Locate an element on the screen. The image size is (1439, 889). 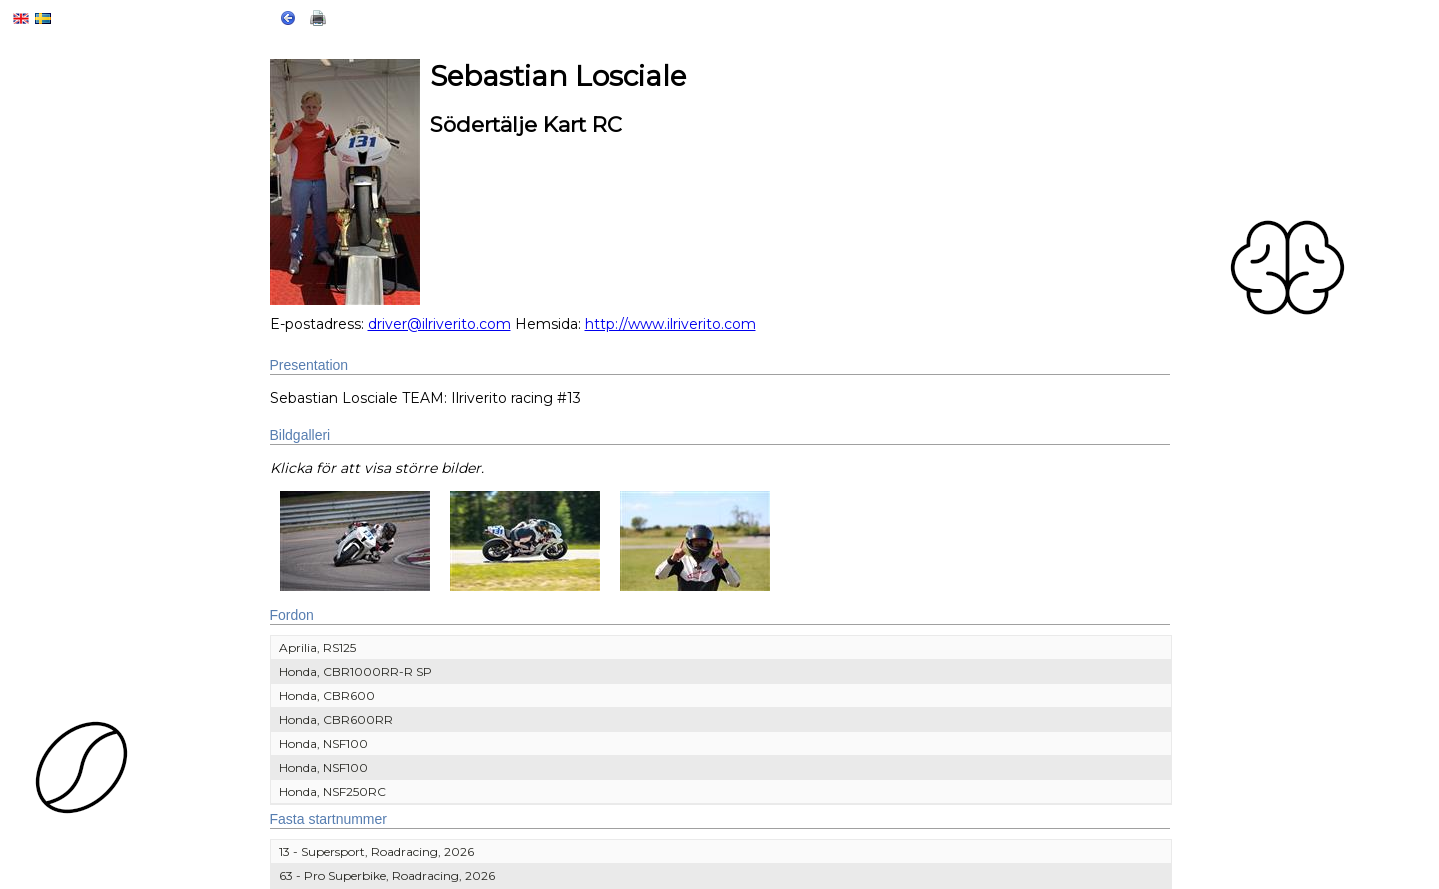
access AI or smart features is located at coordinates (1287, 269).